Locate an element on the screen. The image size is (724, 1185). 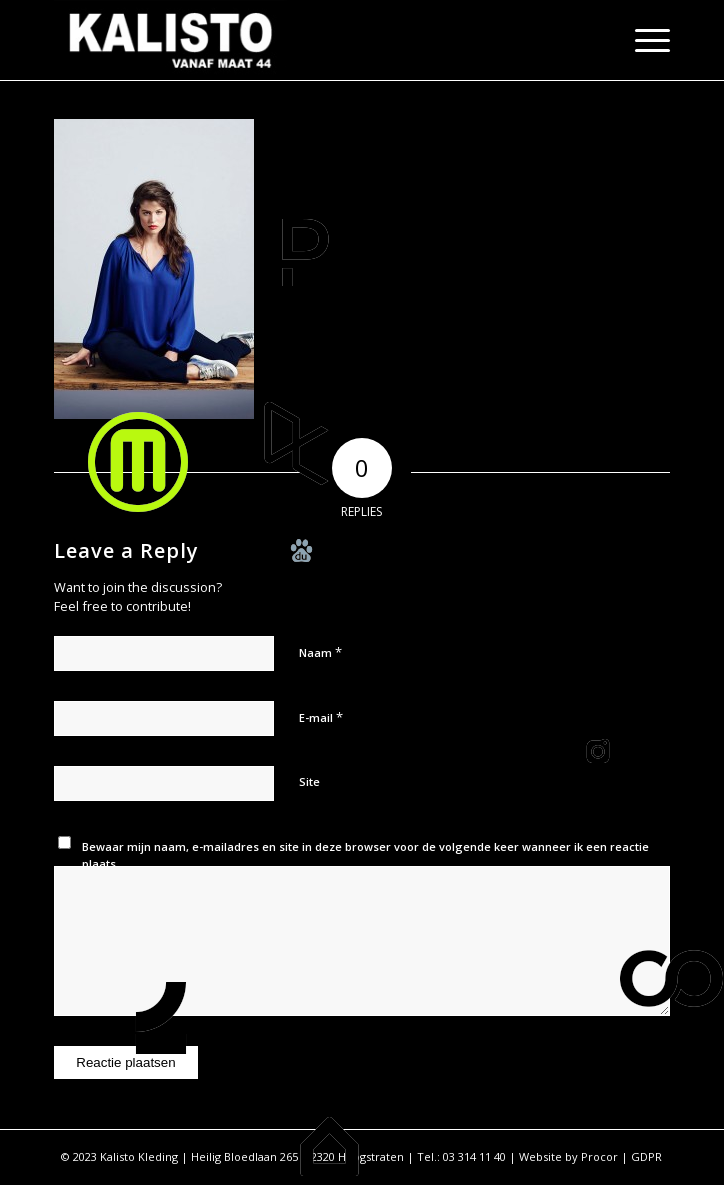
open Baidu search engine is located at coordinates (301, 550).